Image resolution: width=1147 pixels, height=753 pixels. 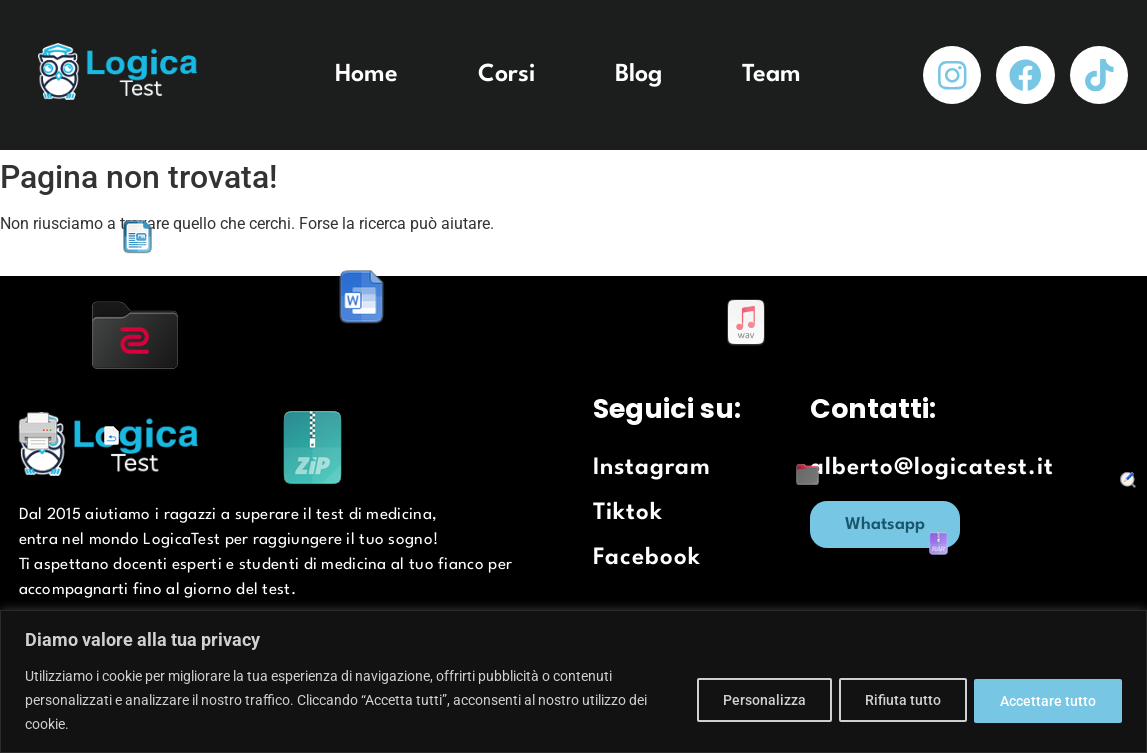 What do you see at coordinates (111, 435) in the screenshot?
I see `revert document to previous version` at bounding box center [111, 435].